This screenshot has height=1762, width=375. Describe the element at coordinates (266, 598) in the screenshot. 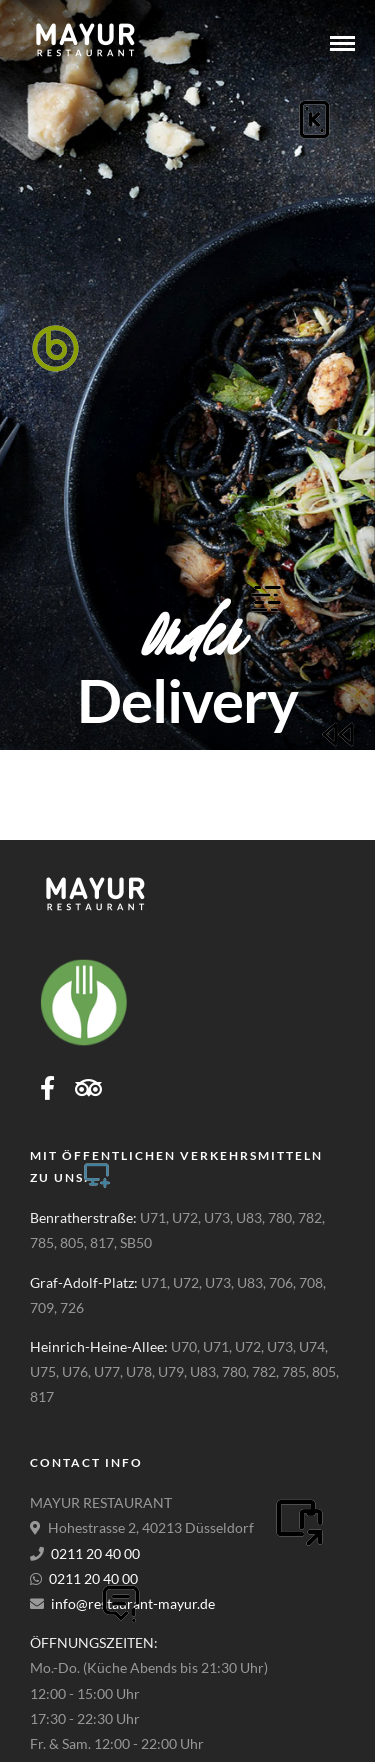

I see `indicates misty or foggy weather conditions` at that location.